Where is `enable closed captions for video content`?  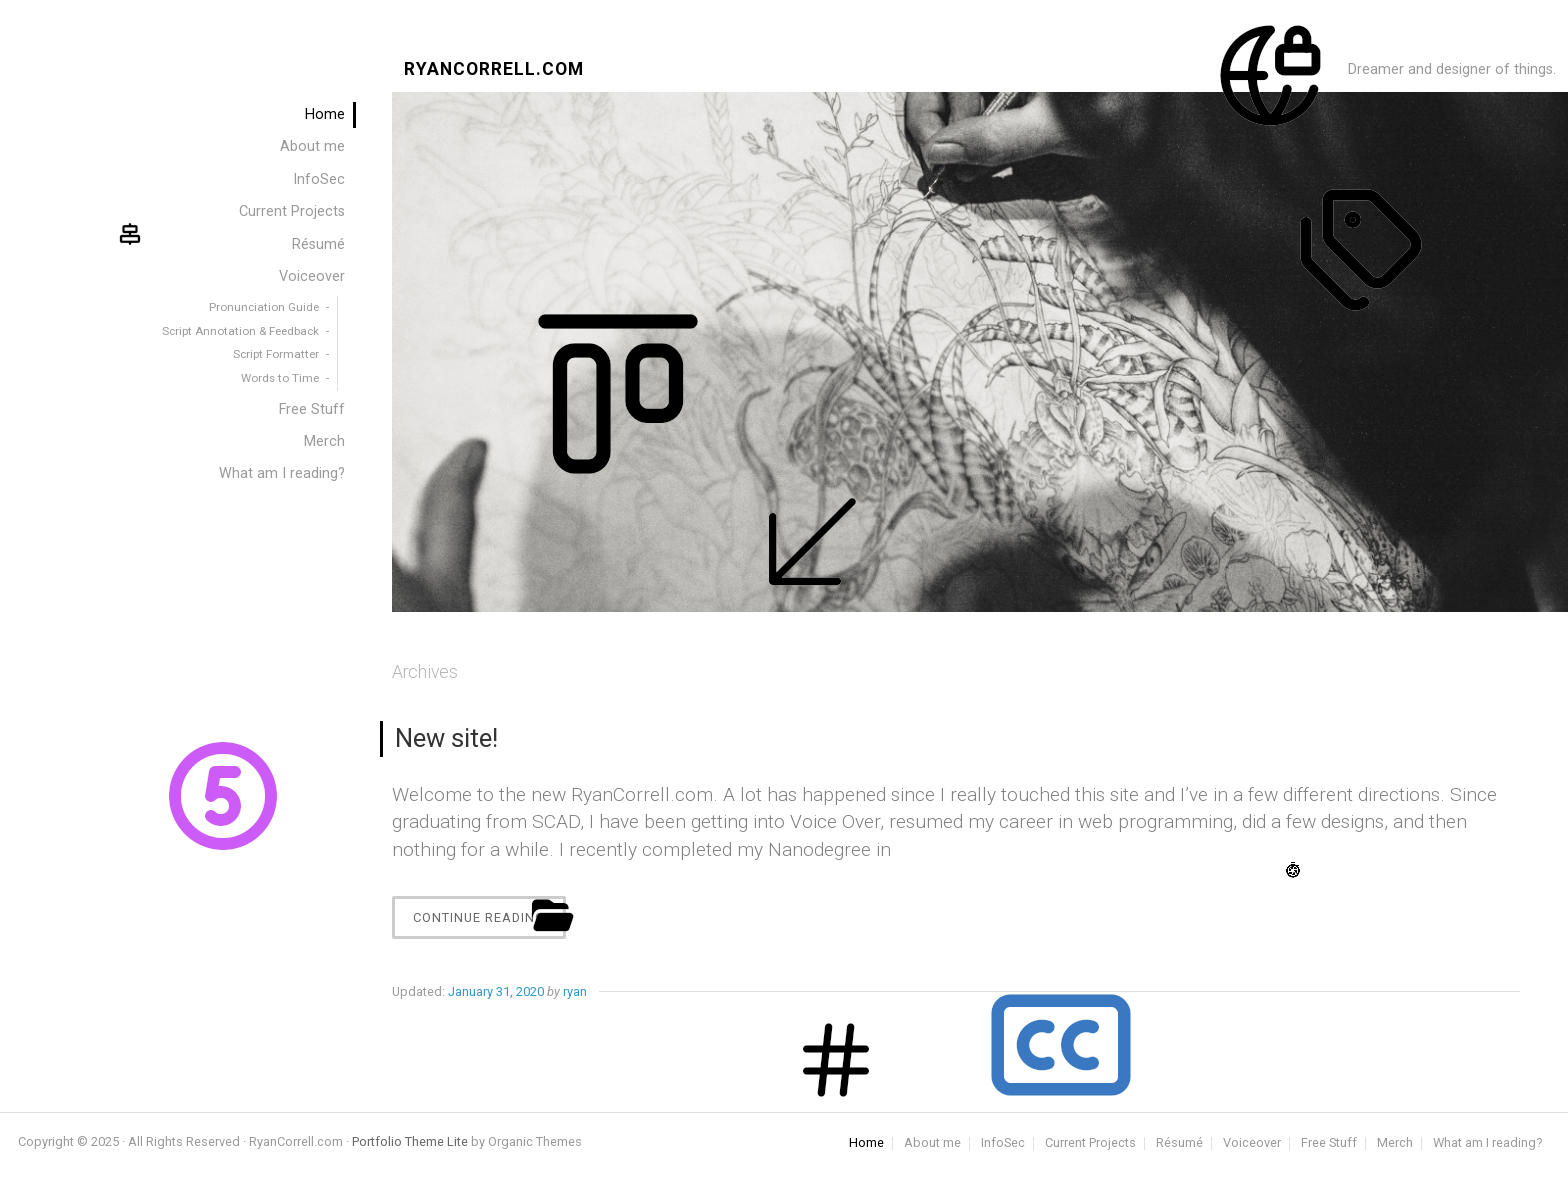
enable closed captions for video content is located at coordinates (1061, 1045).